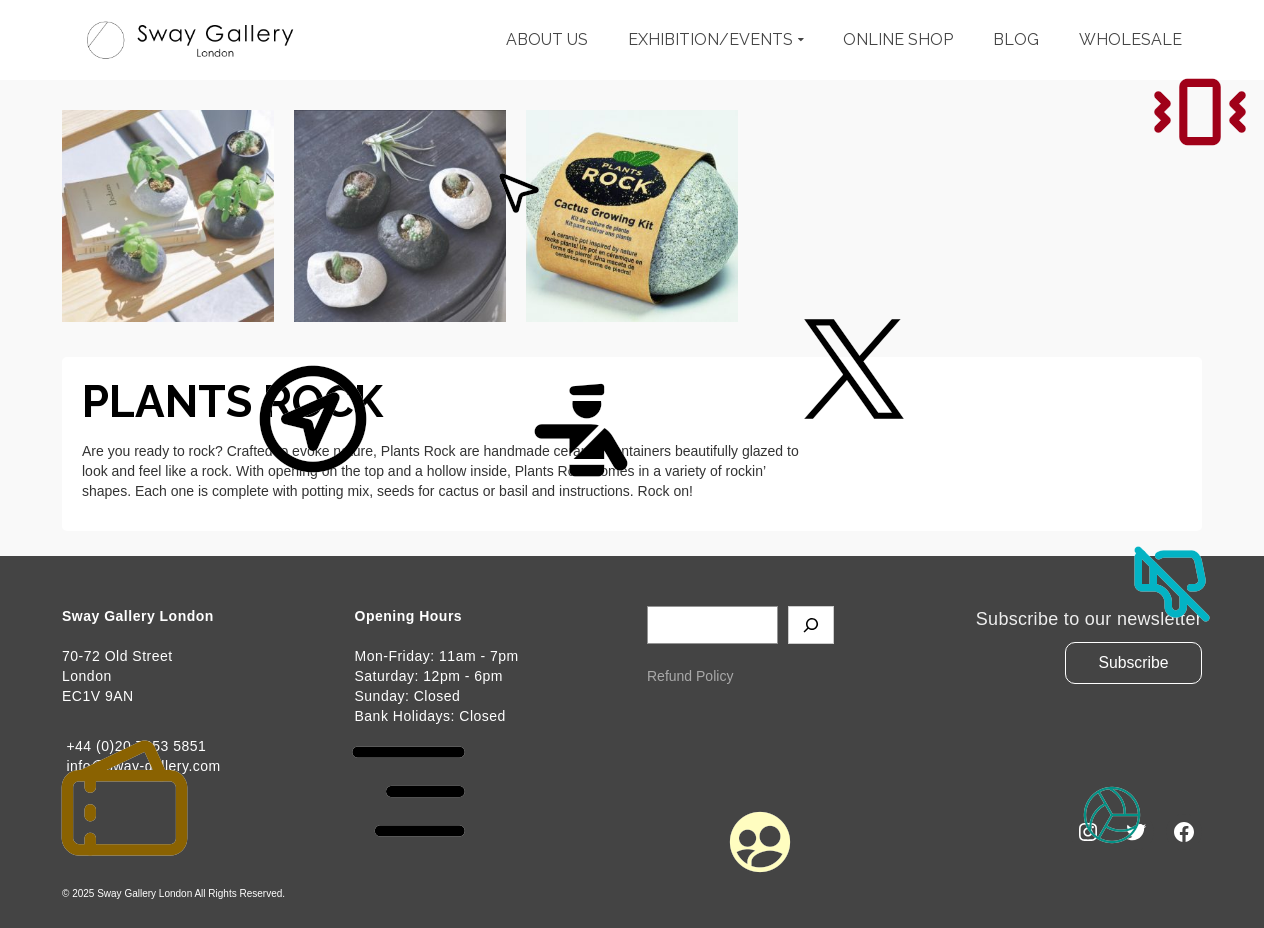 Image resolution: width=1264 pixels, height=928 pixels. Describe the element at coordinates (124, 798) in the screenshot. I see `view your tickets` at that location.